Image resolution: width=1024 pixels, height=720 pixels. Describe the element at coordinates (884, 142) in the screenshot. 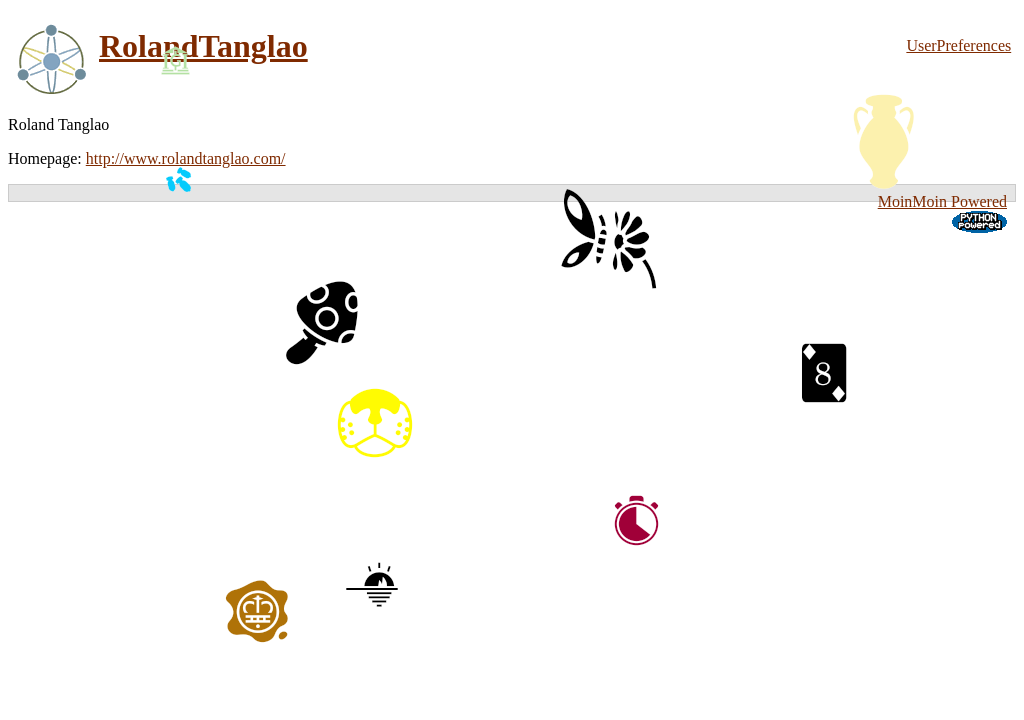

I see `browse ancient or historical artifacts` at that location.